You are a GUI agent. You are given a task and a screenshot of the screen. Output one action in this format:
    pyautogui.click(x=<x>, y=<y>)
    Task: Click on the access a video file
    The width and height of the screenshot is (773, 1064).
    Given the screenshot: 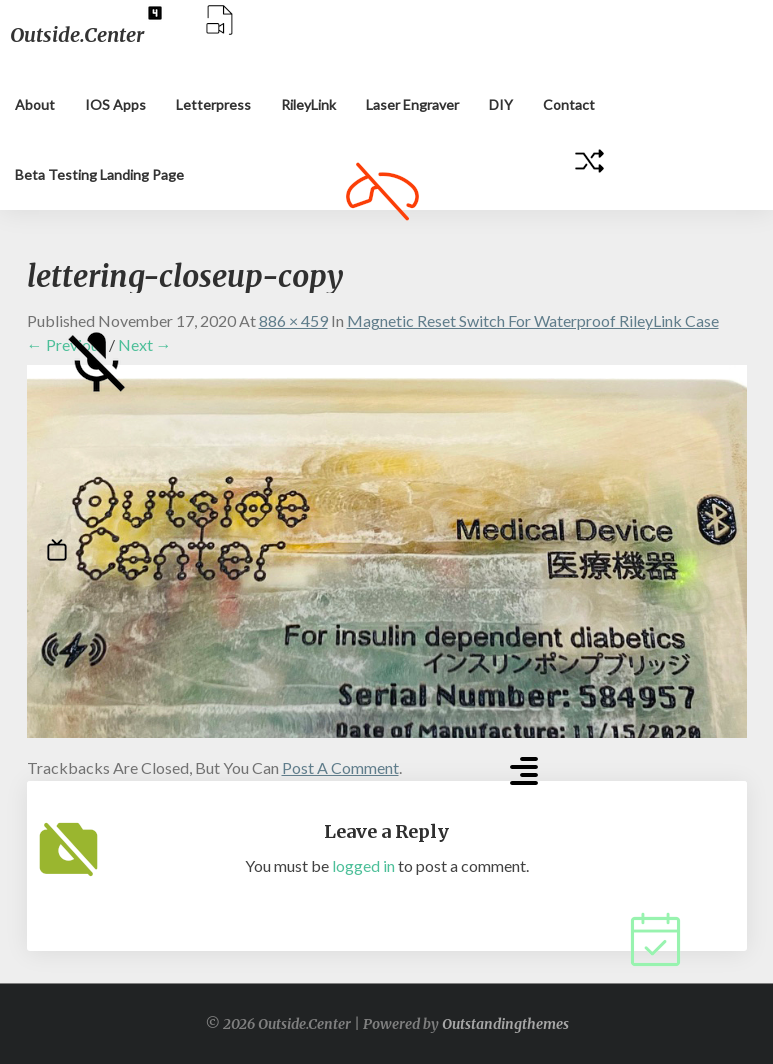 What is the action you would take?
    pyautogui.click(x=220, y=20)
    